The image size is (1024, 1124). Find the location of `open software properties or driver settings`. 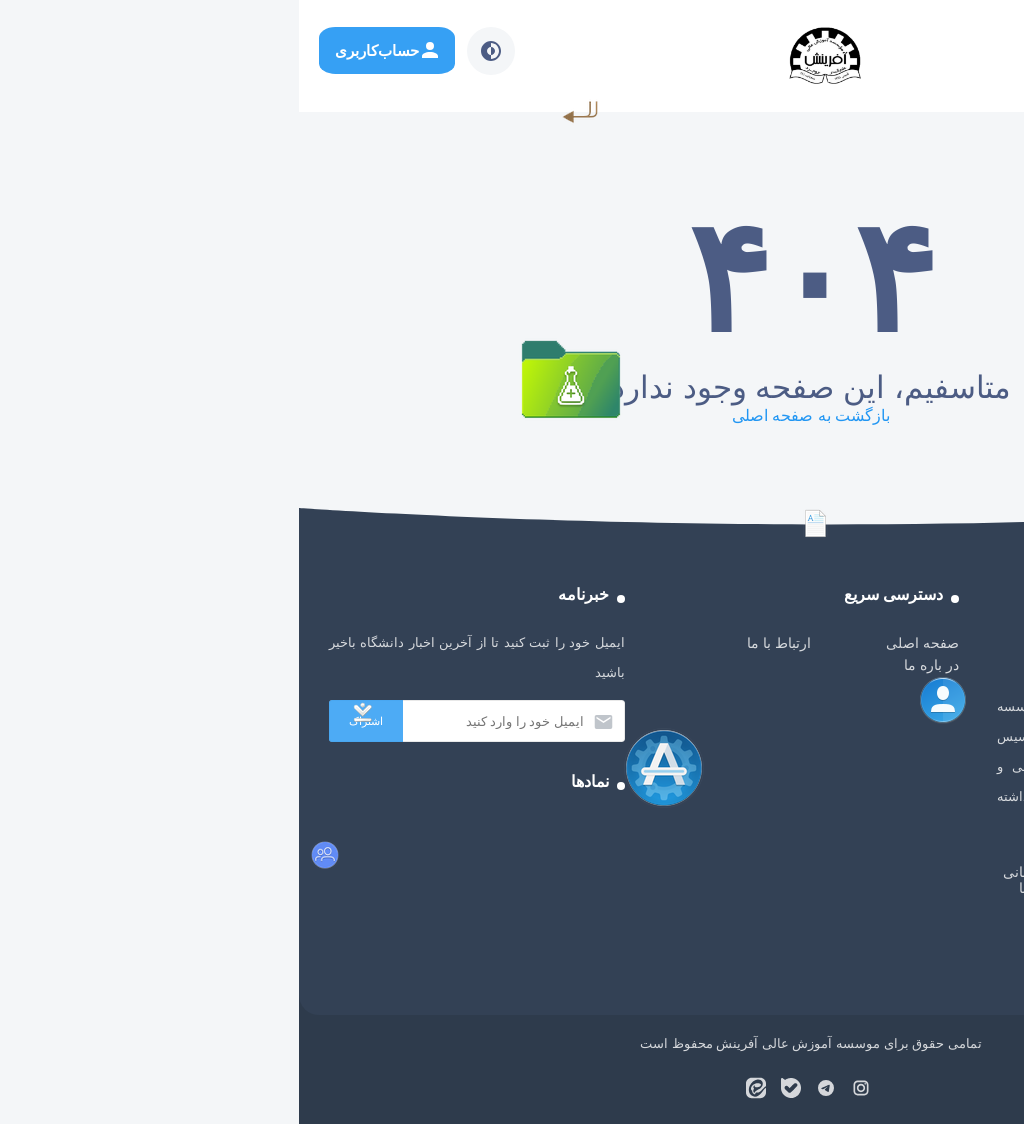

open software properties or driver settings is located at coordinates (664, 768).